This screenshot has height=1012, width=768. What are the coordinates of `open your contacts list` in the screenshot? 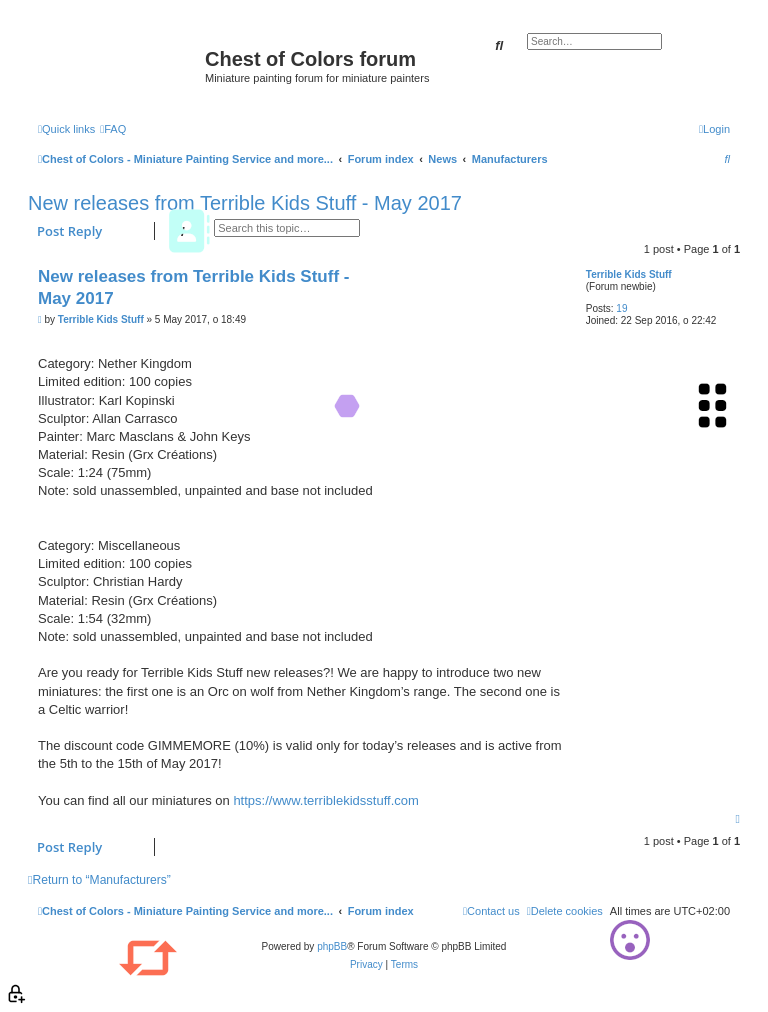 It's located at (188, 231).